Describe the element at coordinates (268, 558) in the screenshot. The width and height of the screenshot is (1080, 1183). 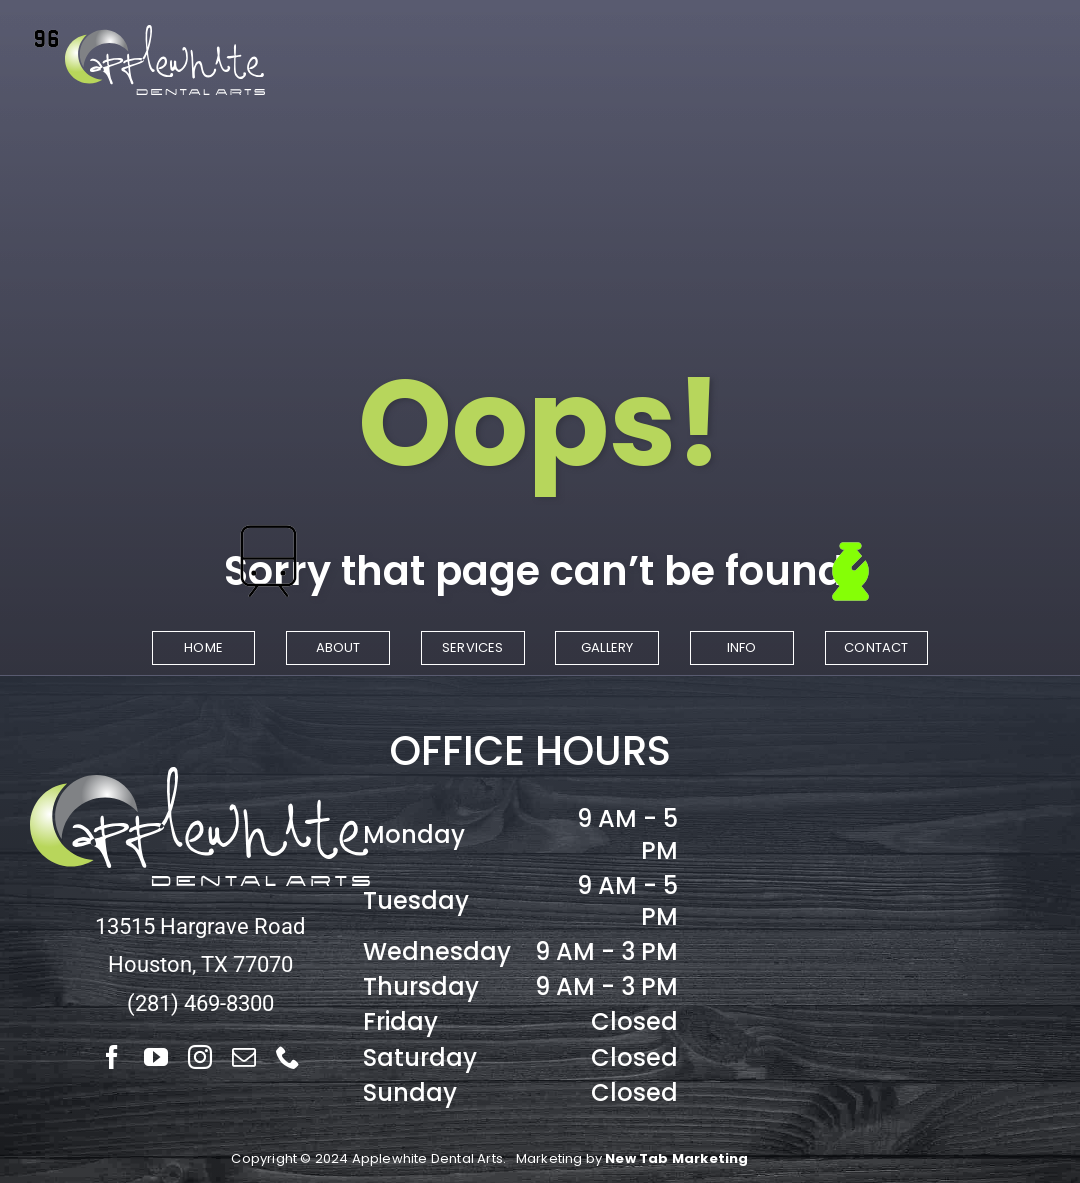
I see `access train or rail transit options` at that location.